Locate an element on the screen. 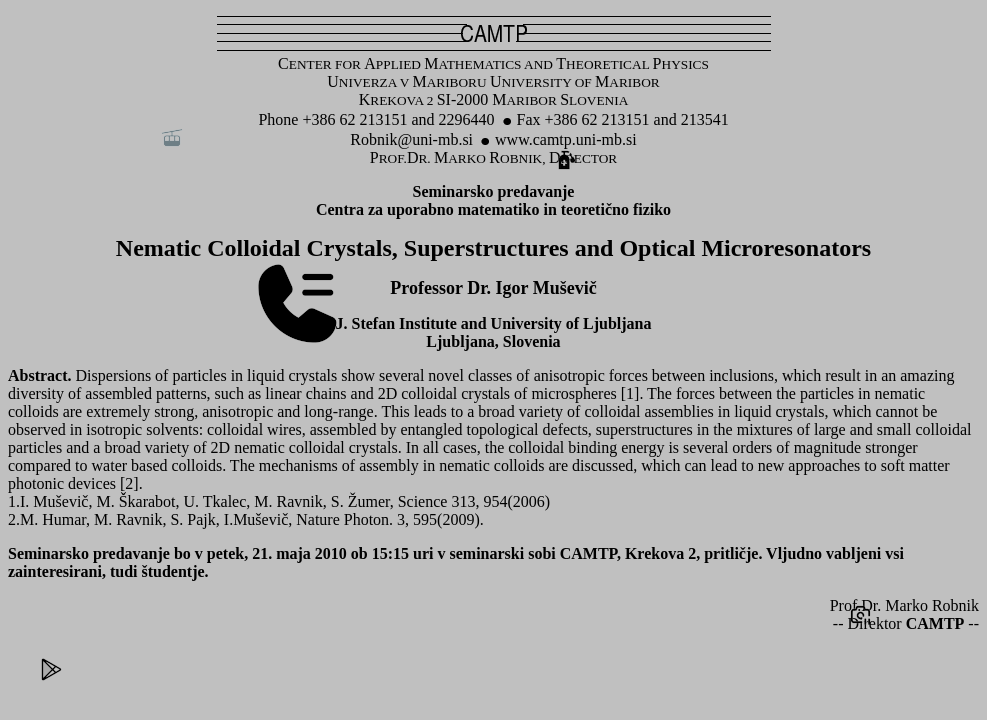 The height and width of the screenshot is (720, 987). access cable car or gondola transit options is located at coordinates (172, 138).